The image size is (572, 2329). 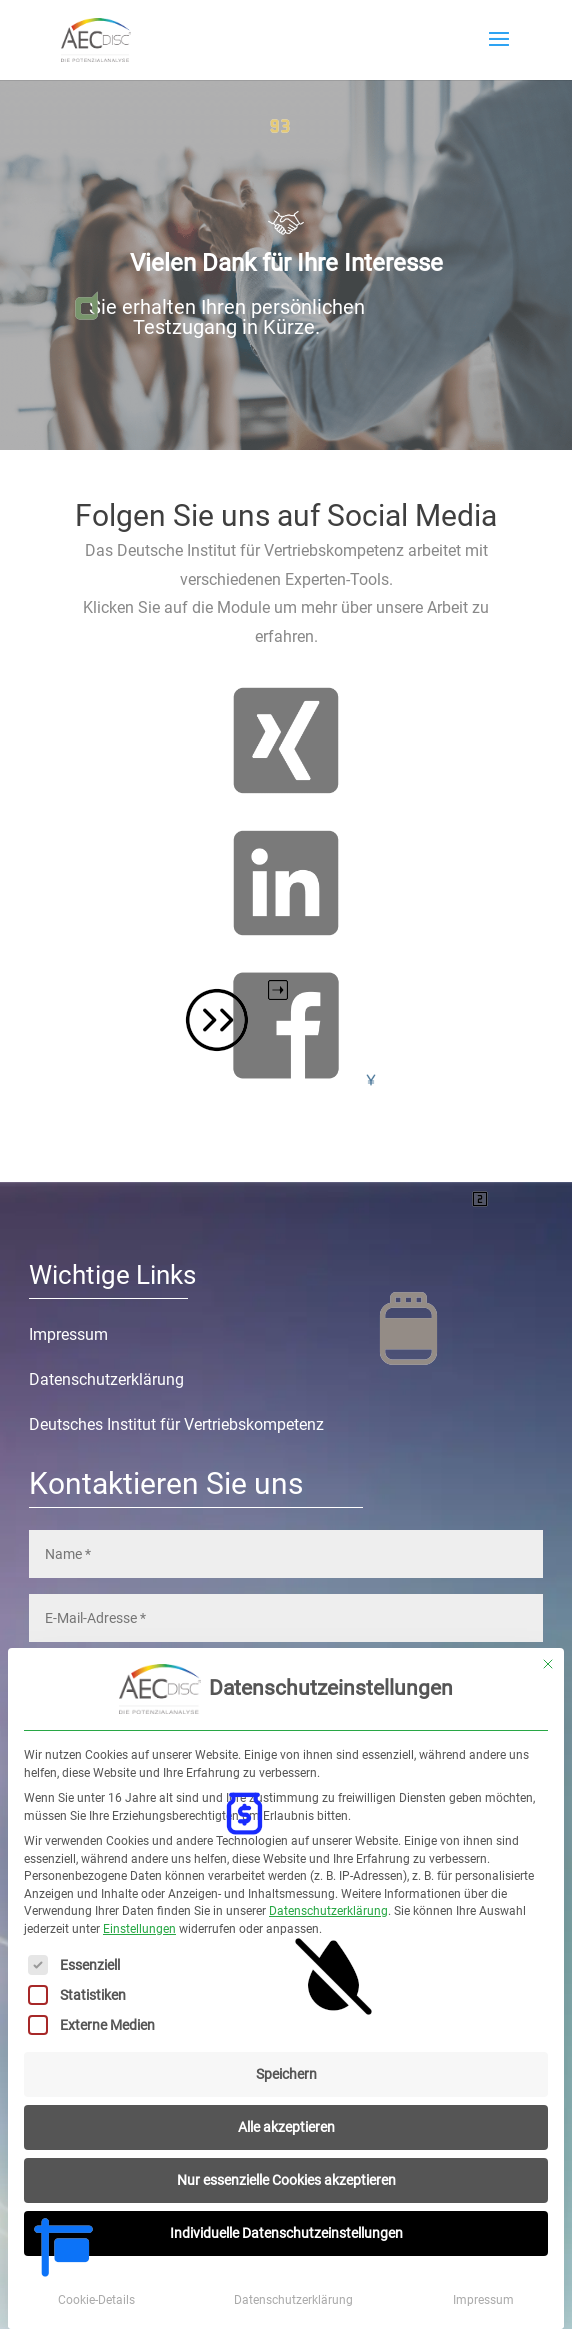 I want to click on indicates chinese yuan currency, so click(x=371, y=1080).